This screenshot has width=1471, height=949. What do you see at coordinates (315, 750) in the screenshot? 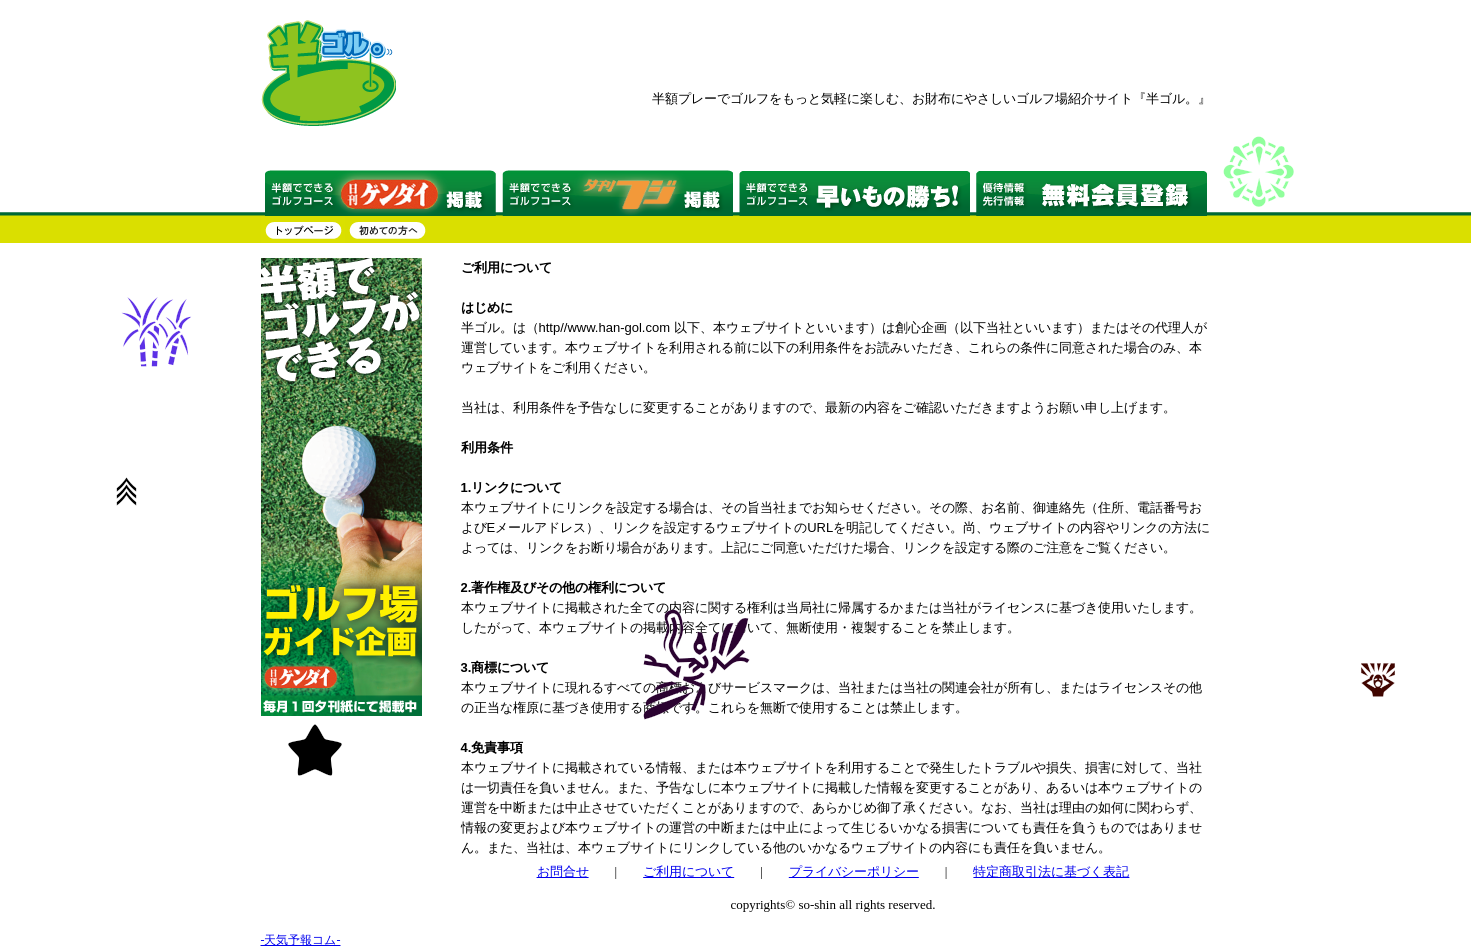
I see `add item to favorites` at bounding box center [315, 750].